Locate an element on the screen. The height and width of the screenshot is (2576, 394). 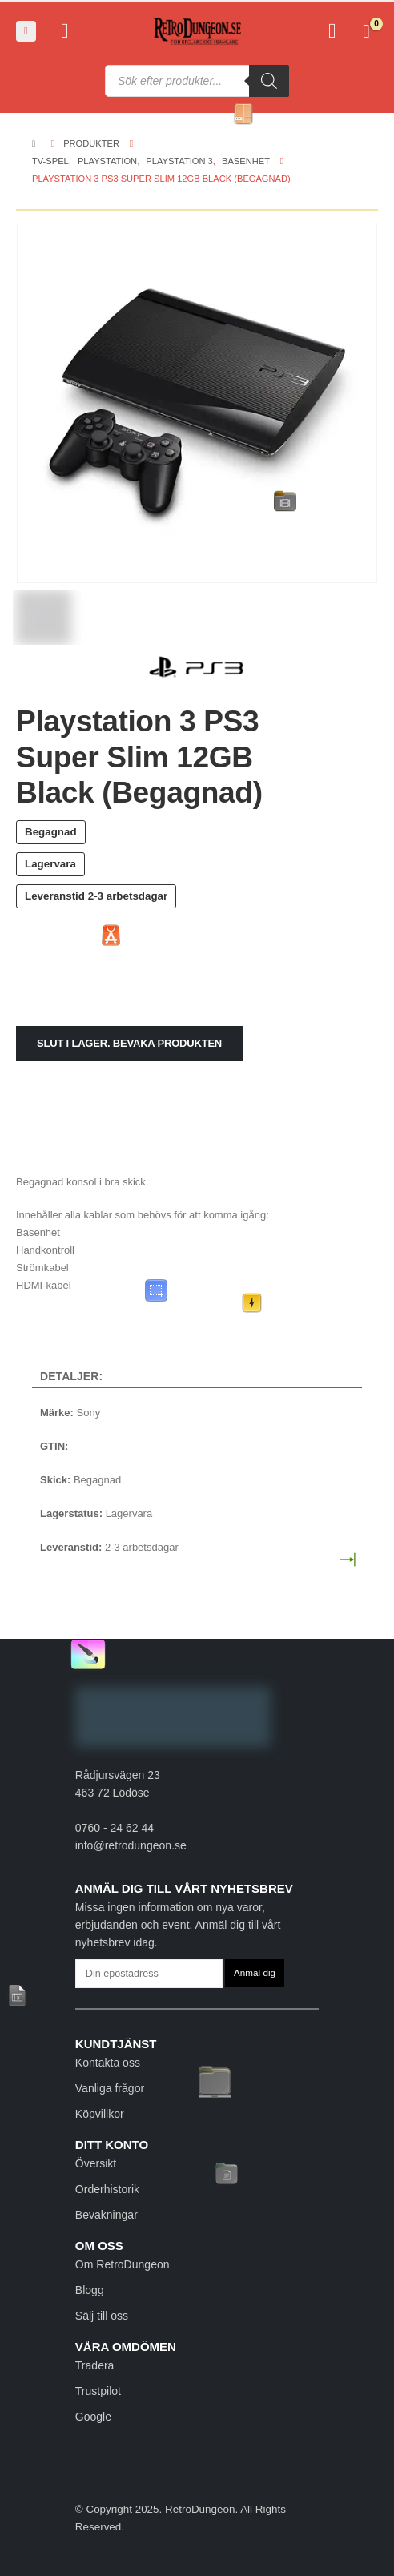
a macbinary file type indicator is located at coordinates (17, 1995).